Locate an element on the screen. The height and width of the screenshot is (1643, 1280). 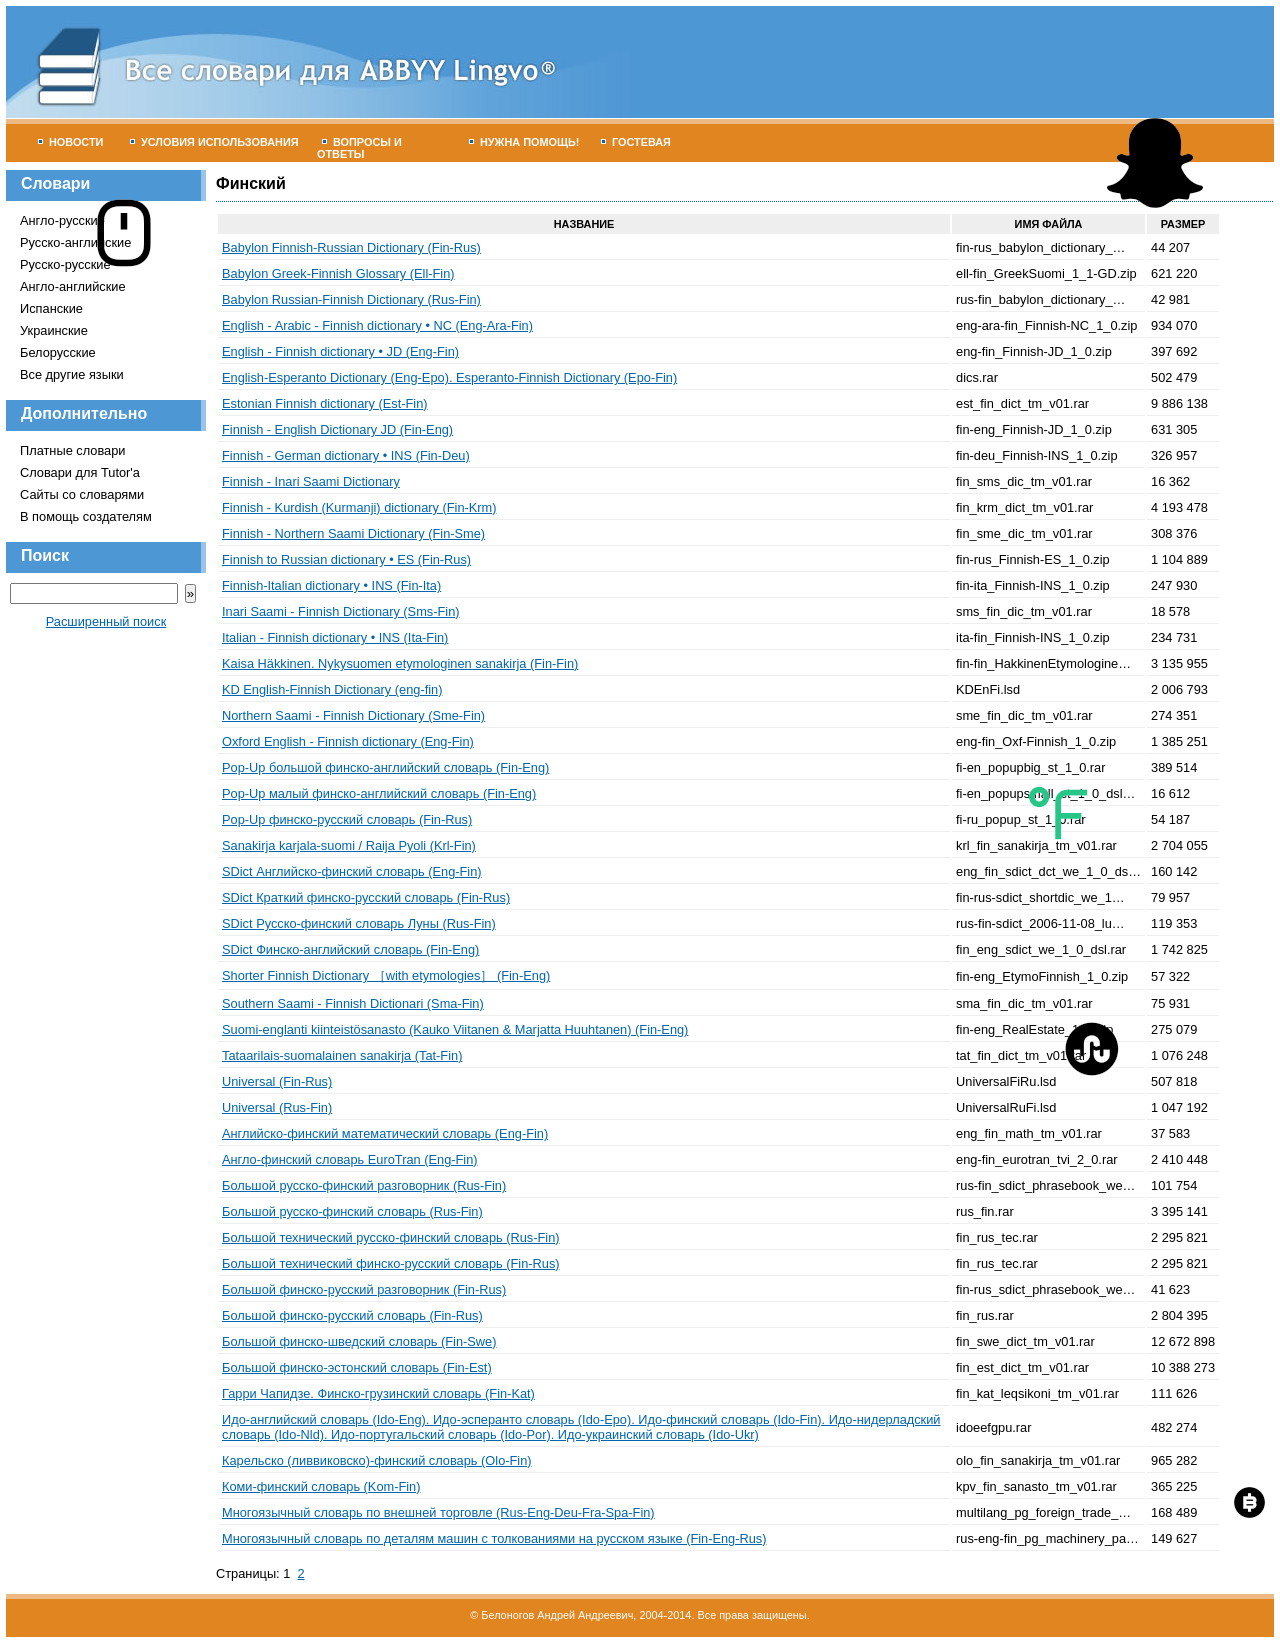
bitcoin or cryptocurrency indicator is located at coordinates (1249, 1502).